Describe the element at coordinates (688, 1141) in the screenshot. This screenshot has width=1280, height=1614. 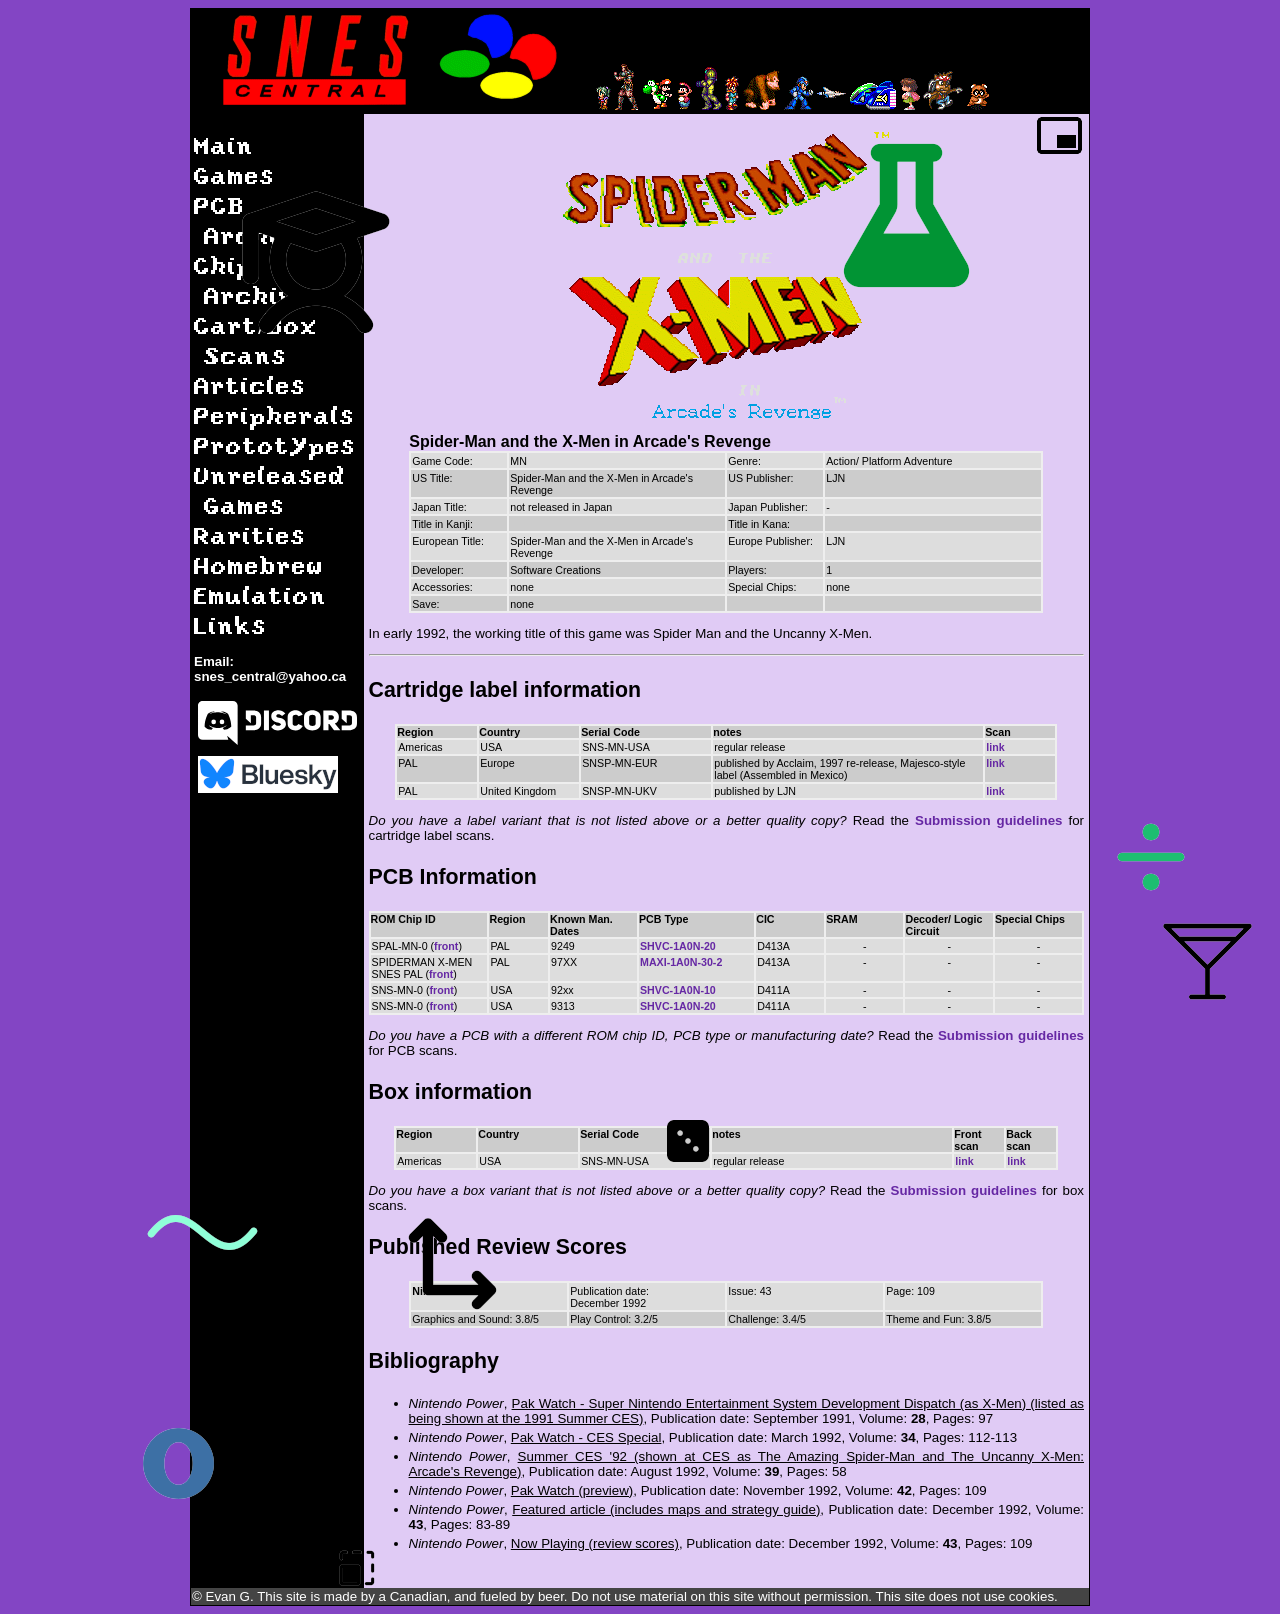
I see `indicates a dice roll result of three` at that location.